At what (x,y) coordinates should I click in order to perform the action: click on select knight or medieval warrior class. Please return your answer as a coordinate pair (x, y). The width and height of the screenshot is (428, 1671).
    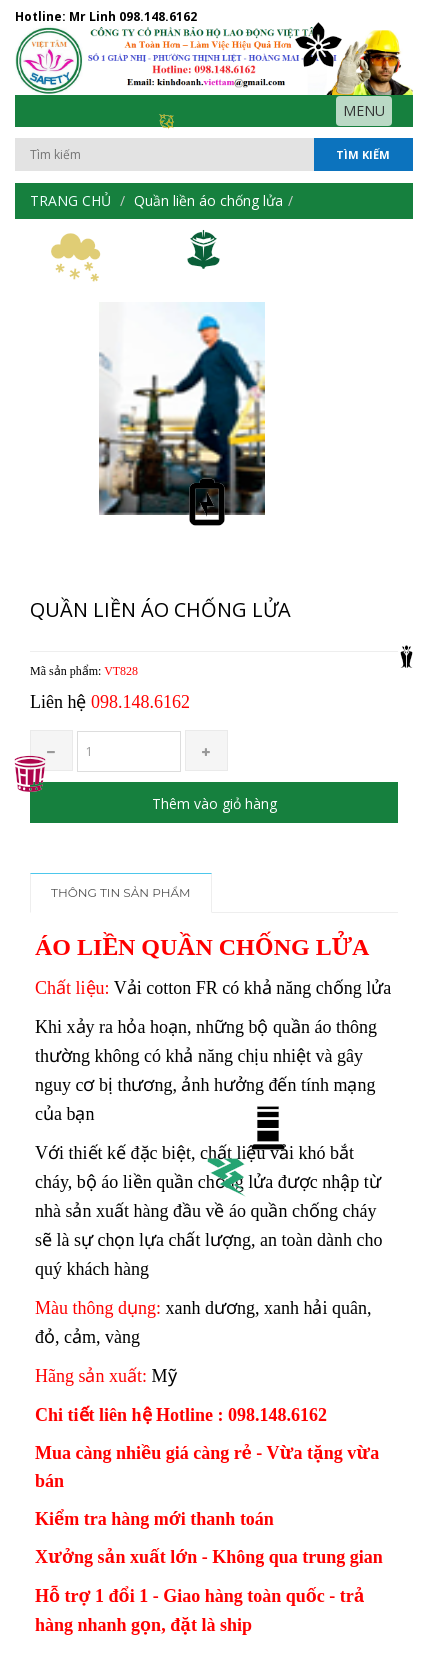
    Looking at the image, I should click on (203, 249).